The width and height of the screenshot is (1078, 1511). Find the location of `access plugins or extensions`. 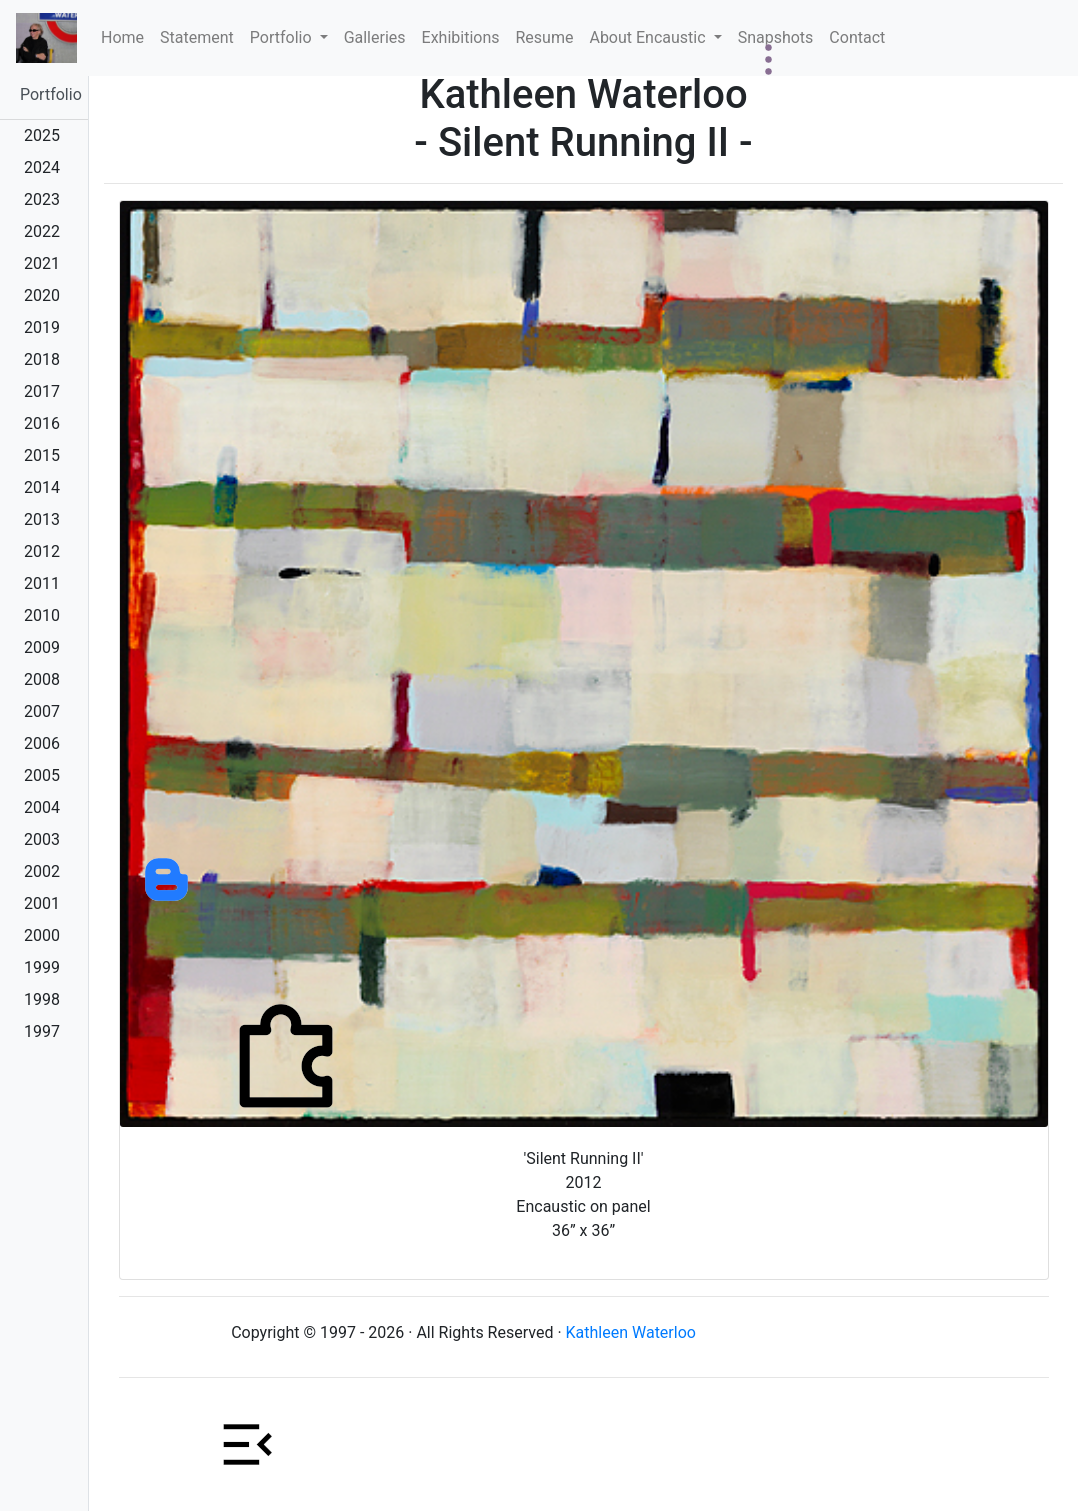

access plugins or extensions is located at coordinates (286, 1061).